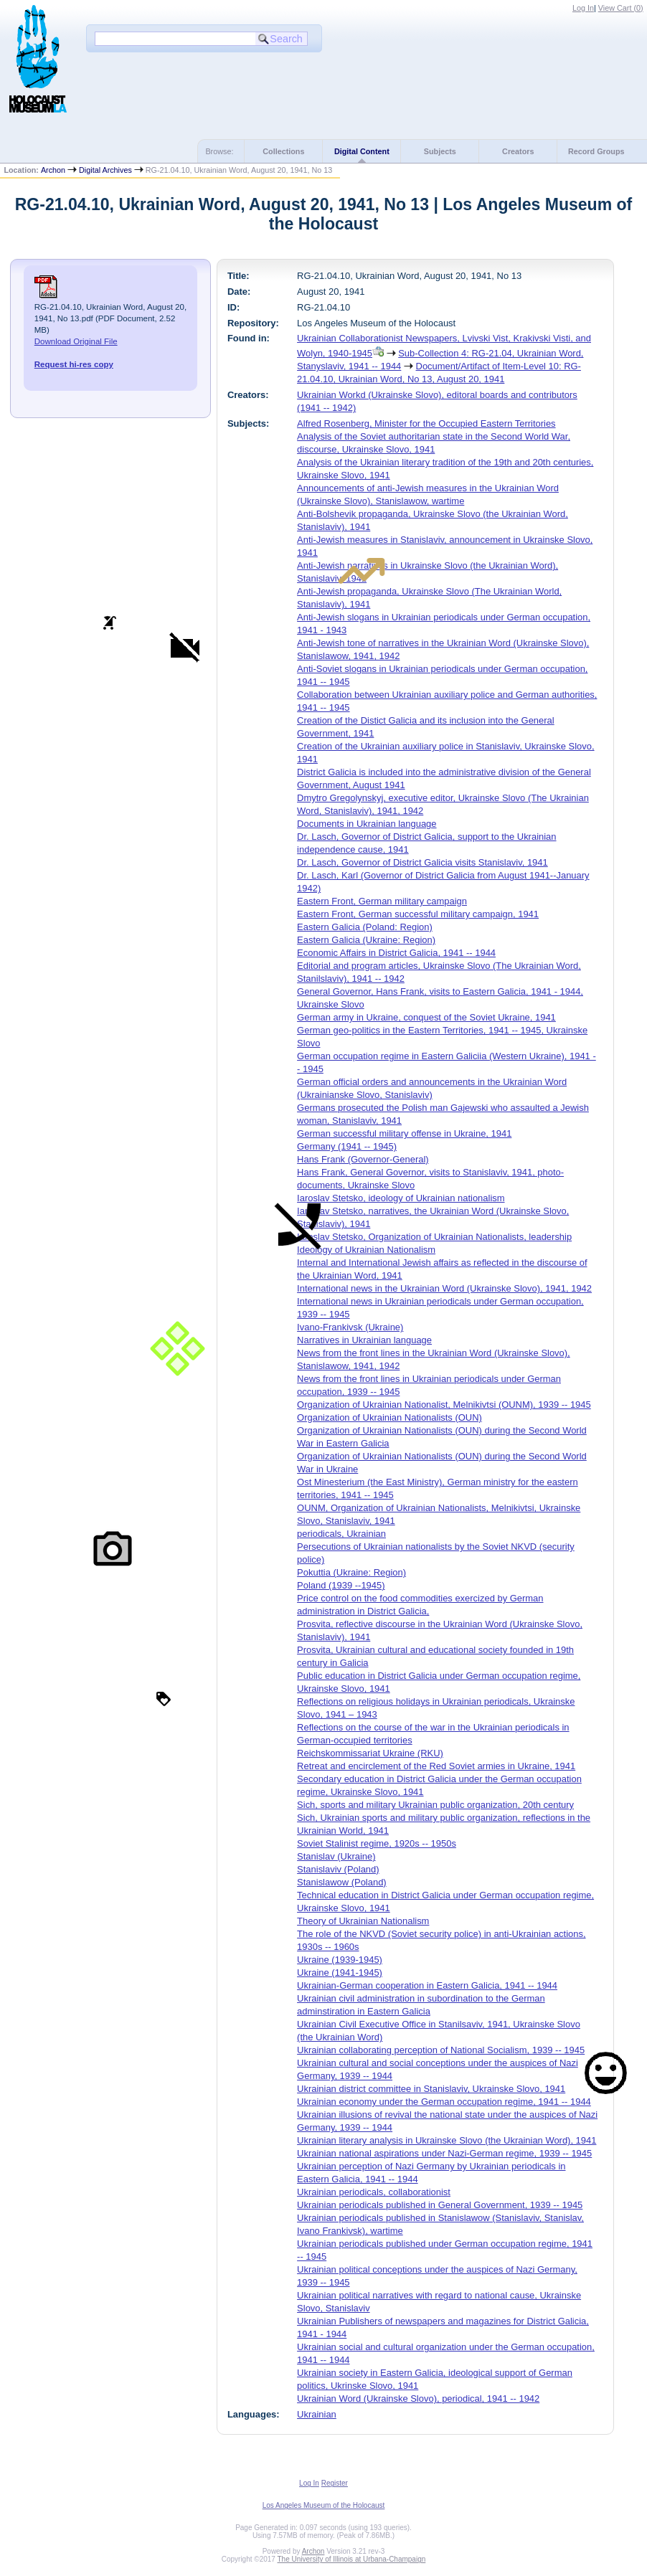  What do you see at coordinates (177, 1348) in the screenshot?
I see `access game or entertainment features` at bounding box center [177, 1348].